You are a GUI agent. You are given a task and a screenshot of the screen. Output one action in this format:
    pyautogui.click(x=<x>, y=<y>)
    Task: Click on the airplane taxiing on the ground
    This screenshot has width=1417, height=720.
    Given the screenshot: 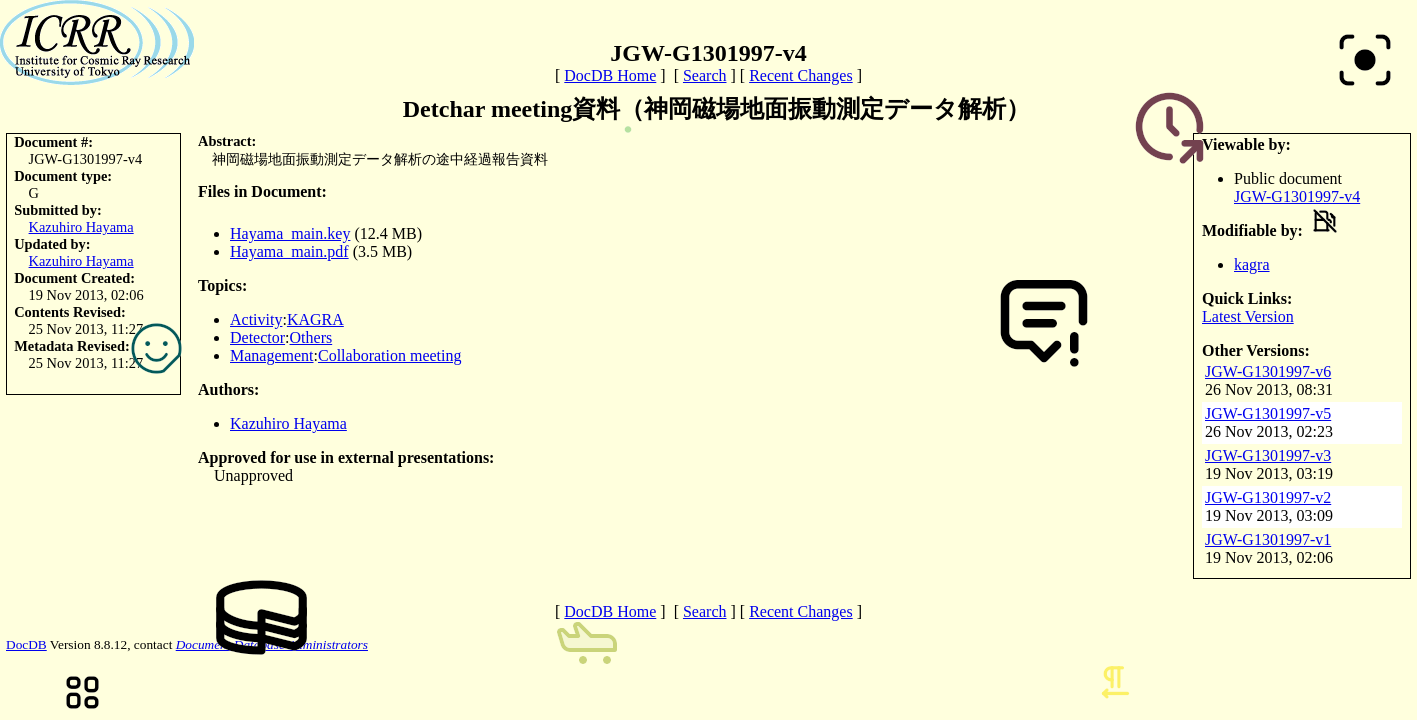 What is the action you would take?
    pyautogui.click(x=587, y=642)
    